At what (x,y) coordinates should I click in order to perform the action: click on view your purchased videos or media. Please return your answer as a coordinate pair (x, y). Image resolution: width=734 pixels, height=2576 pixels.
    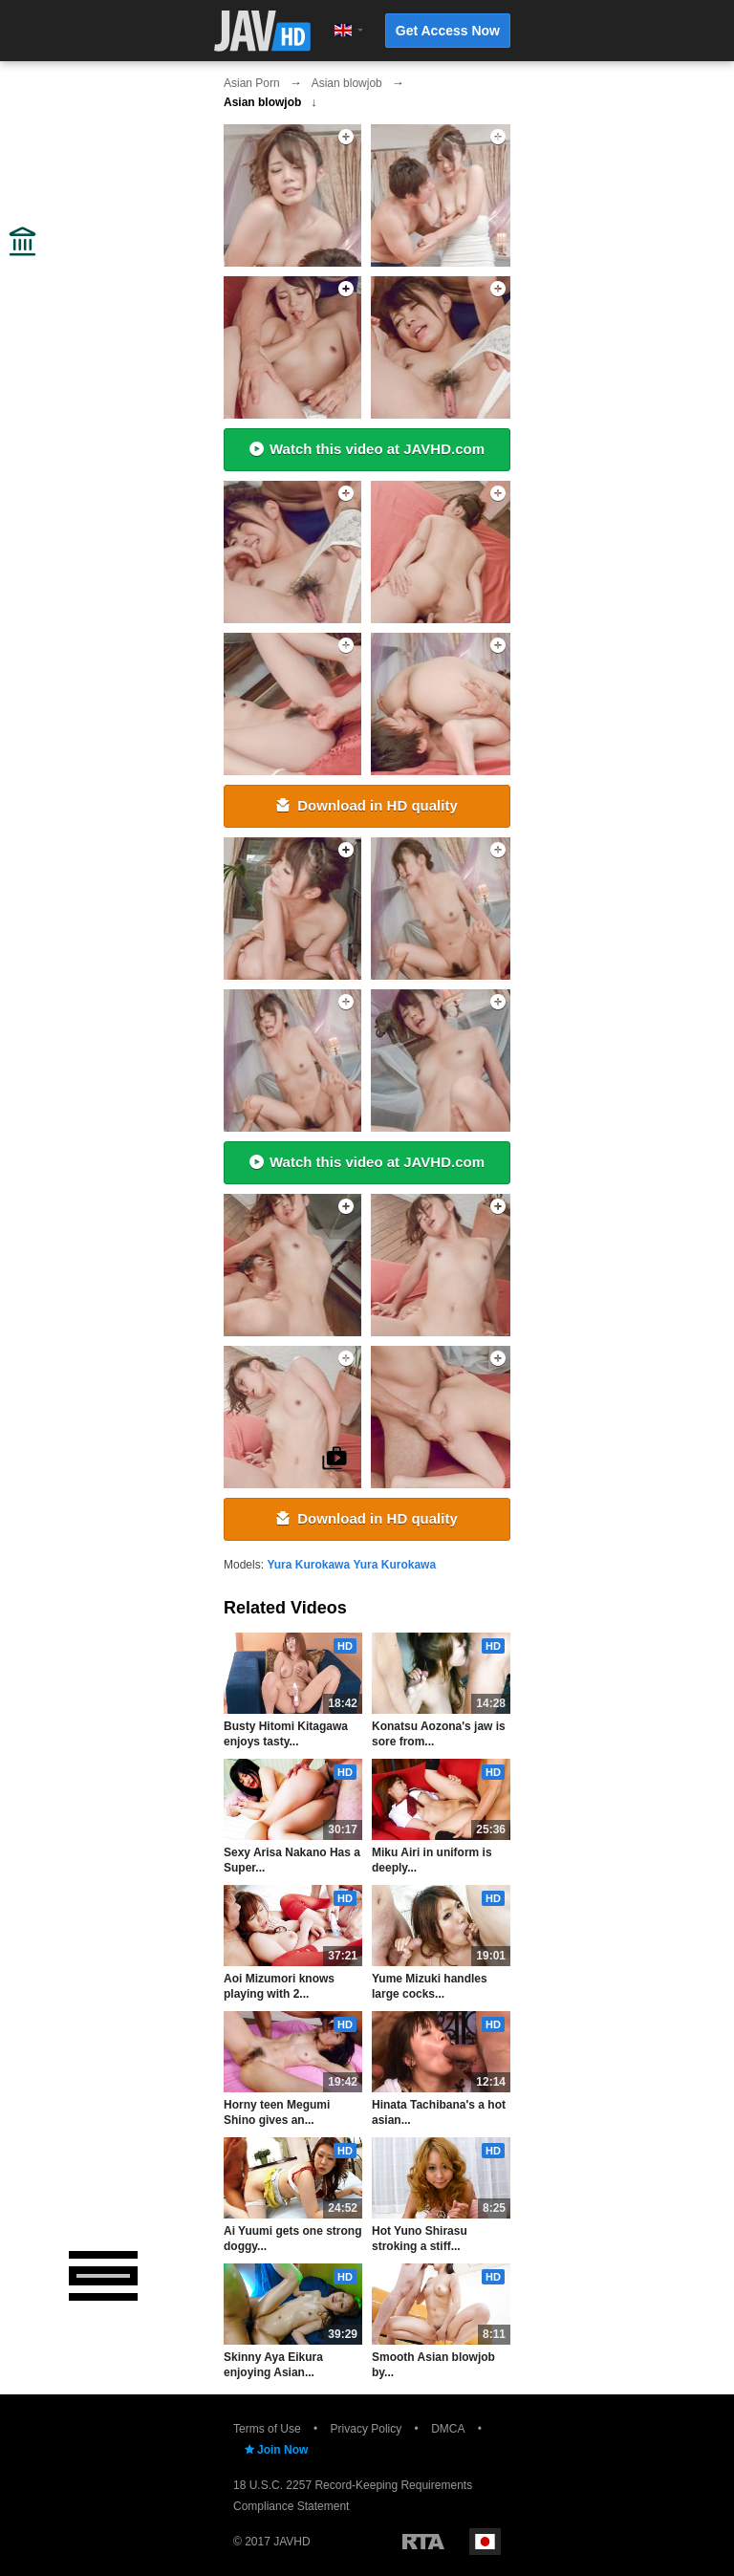
    Looking at the image, I should click on (335, 1459).